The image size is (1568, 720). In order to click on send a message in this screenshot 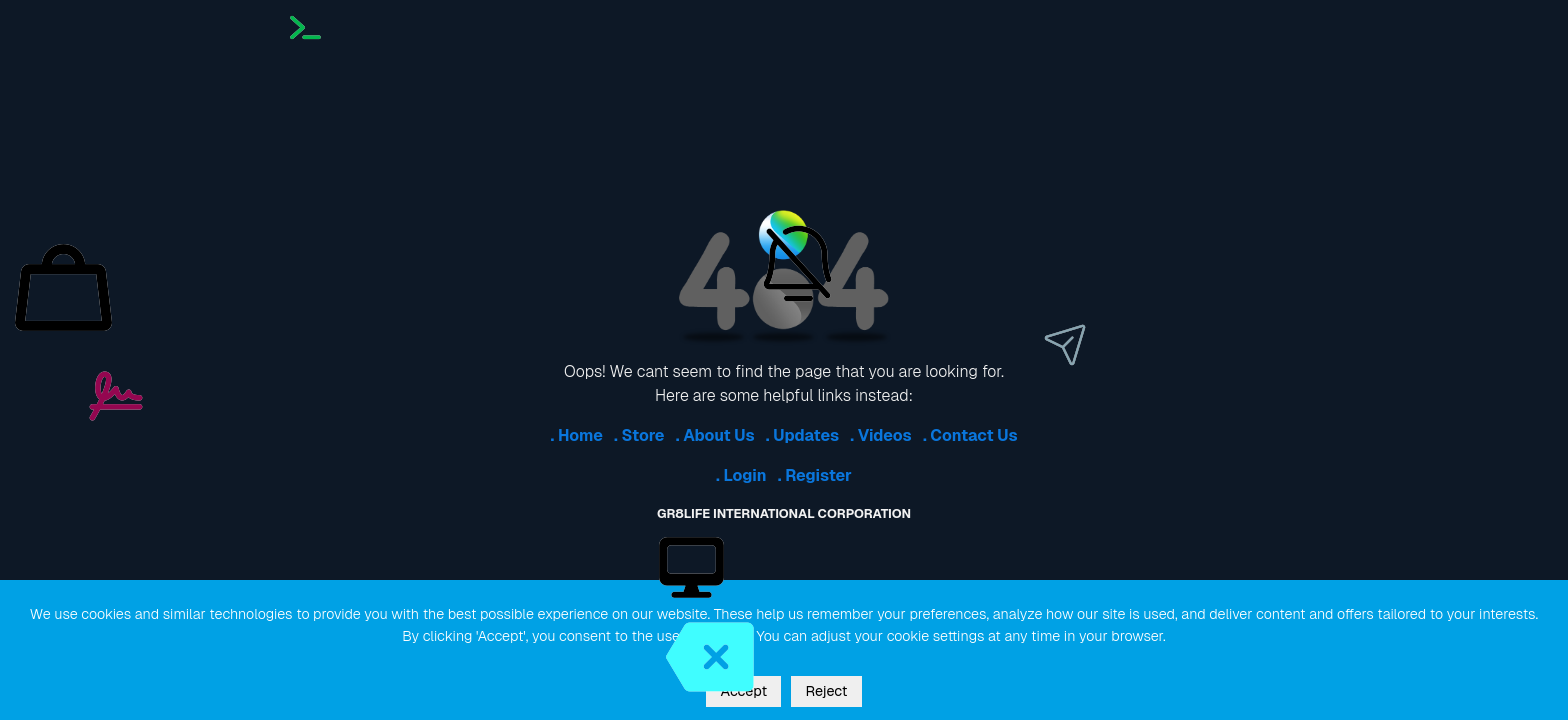, I will do `click(1066, 343)`.